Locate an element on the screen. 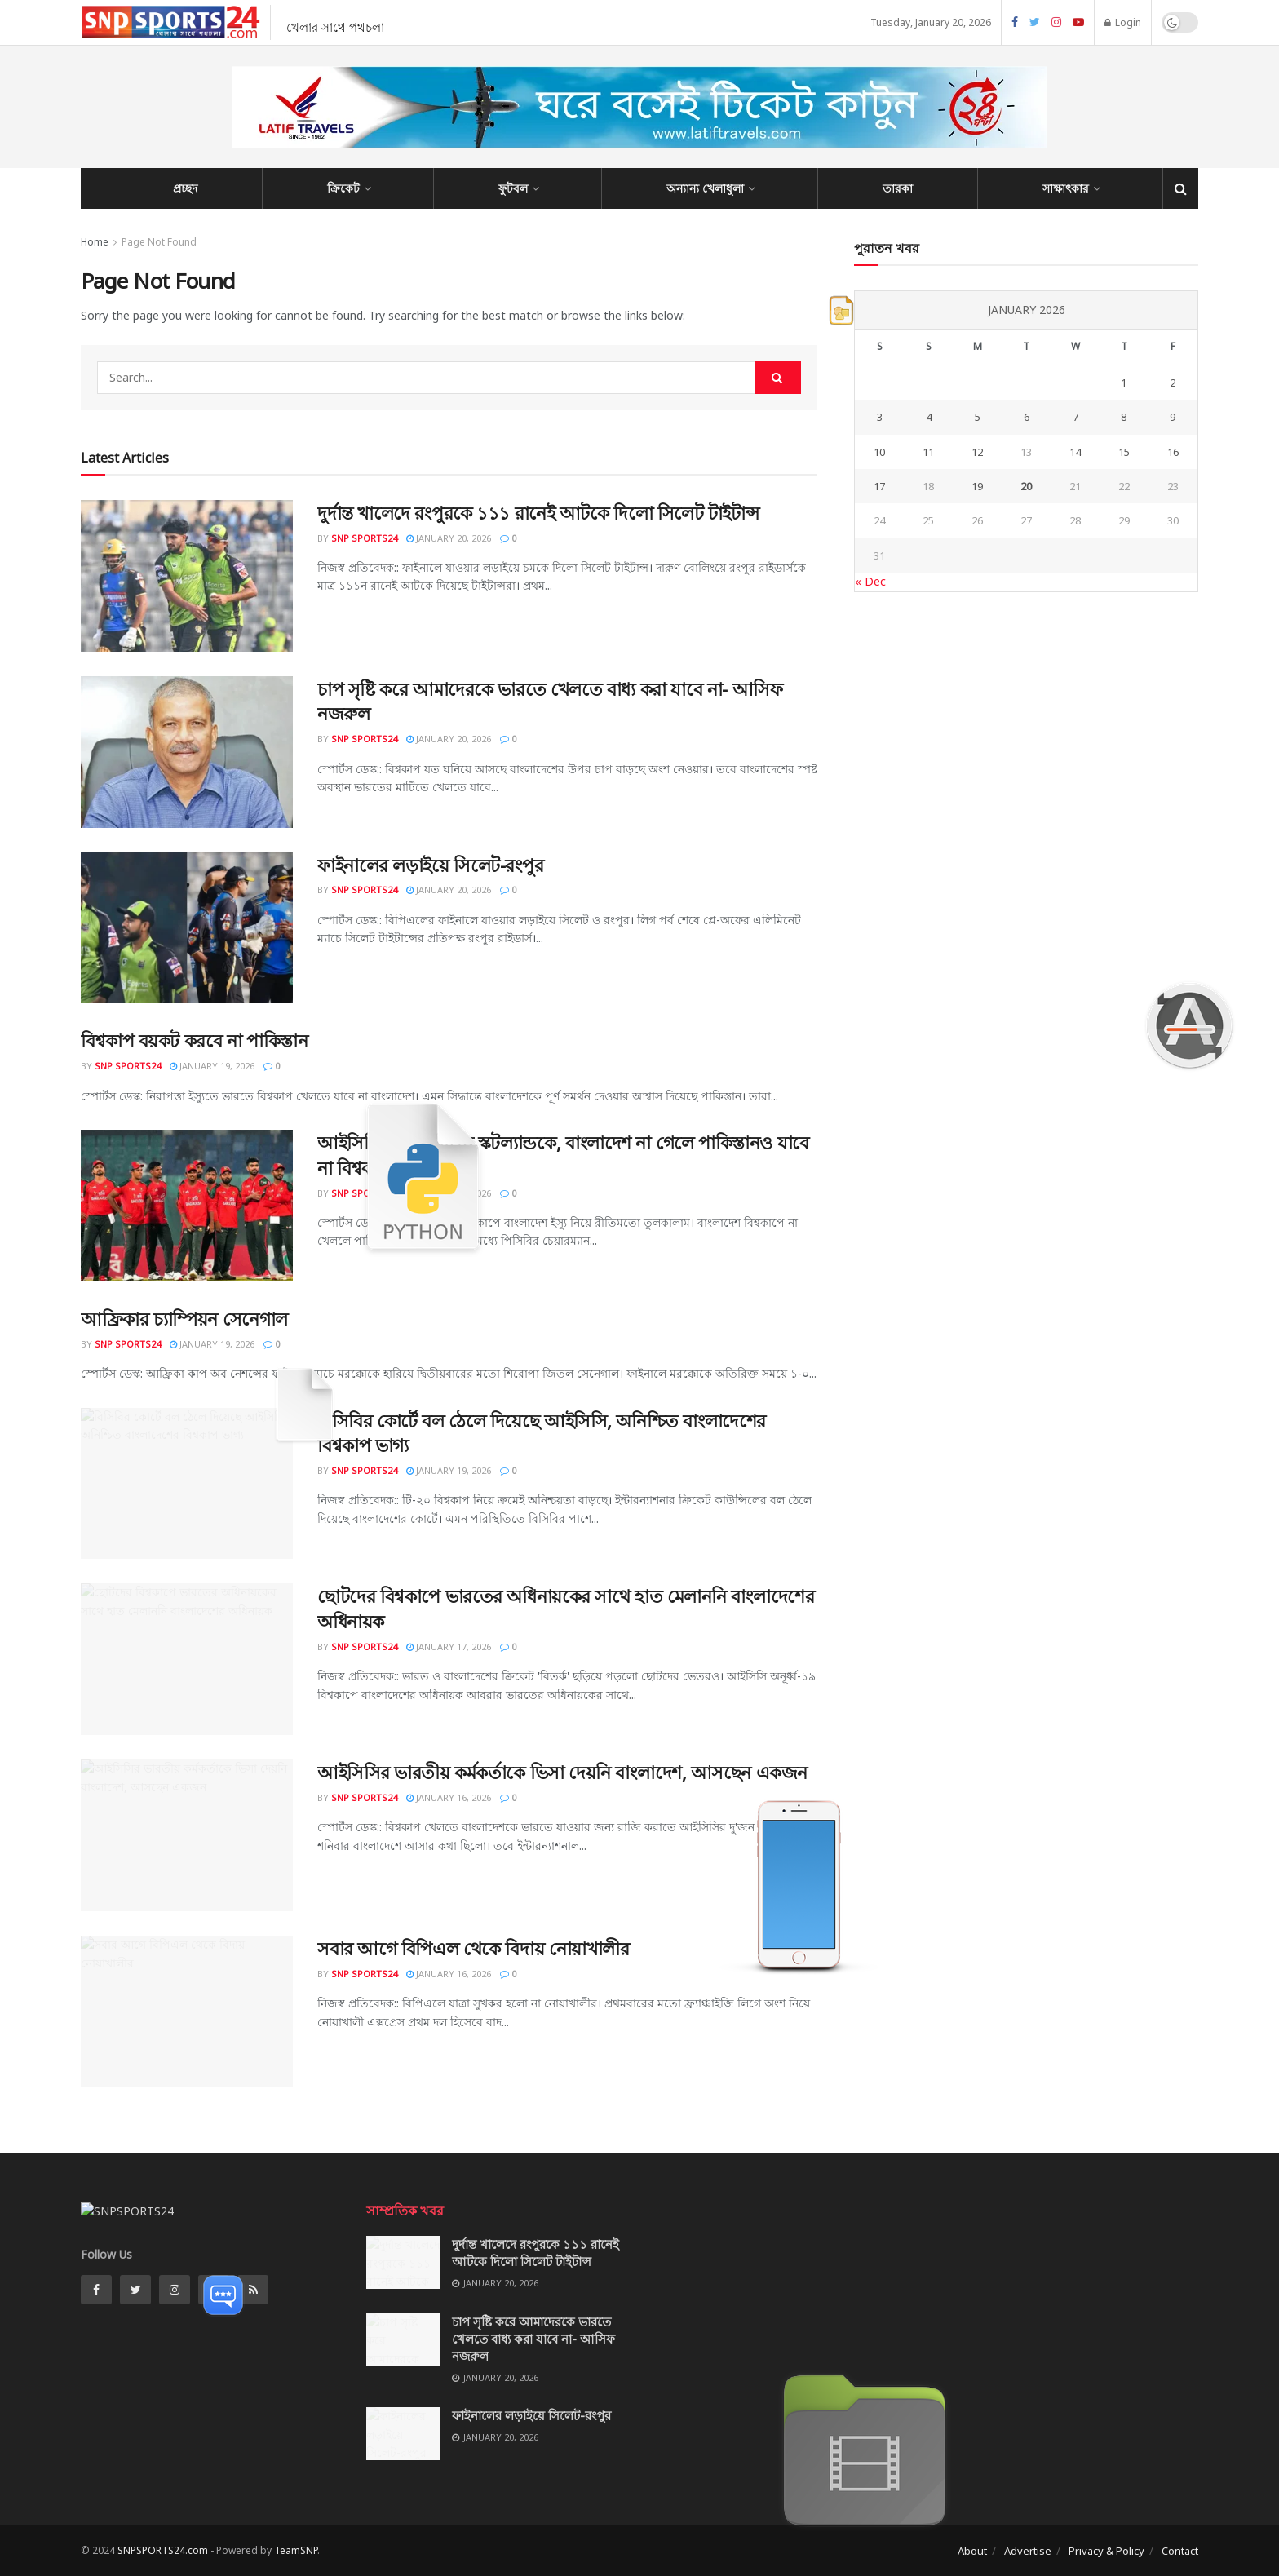 The width and height of the screenshot is (1279, 2576). a python source code file is located at coordinates (423, 1179).